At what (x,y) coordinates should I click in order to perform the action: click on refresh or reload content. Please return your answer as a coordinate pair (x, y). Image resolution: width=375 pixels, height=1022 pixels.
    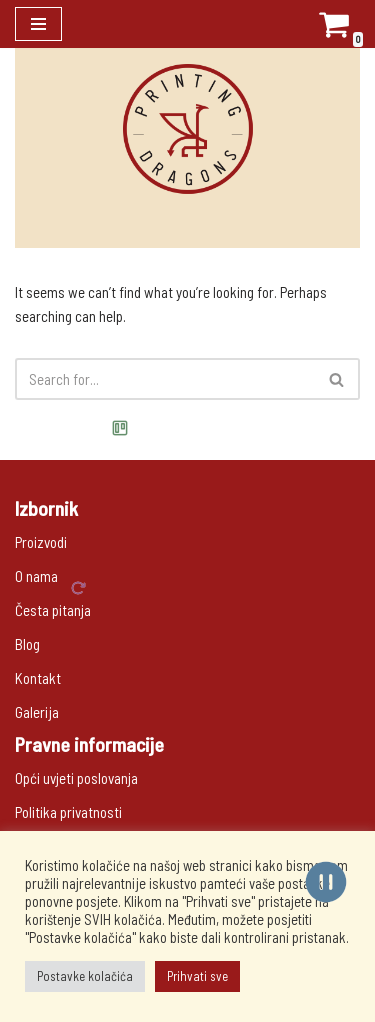
    Looking at the image, I should click on (78, 588).